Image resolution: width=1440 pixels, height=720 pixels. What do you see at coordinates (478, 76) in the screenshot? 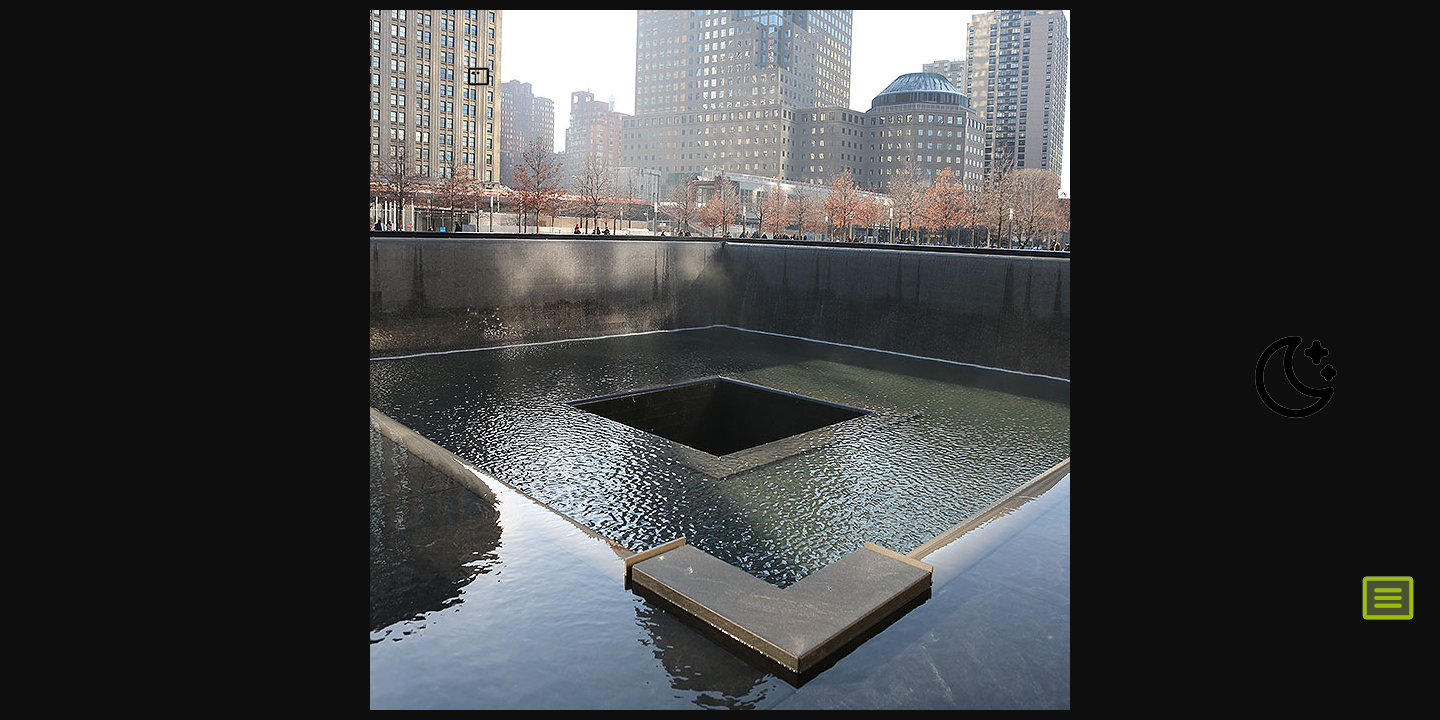
I see `open application window` at bounding box center [478, 76].